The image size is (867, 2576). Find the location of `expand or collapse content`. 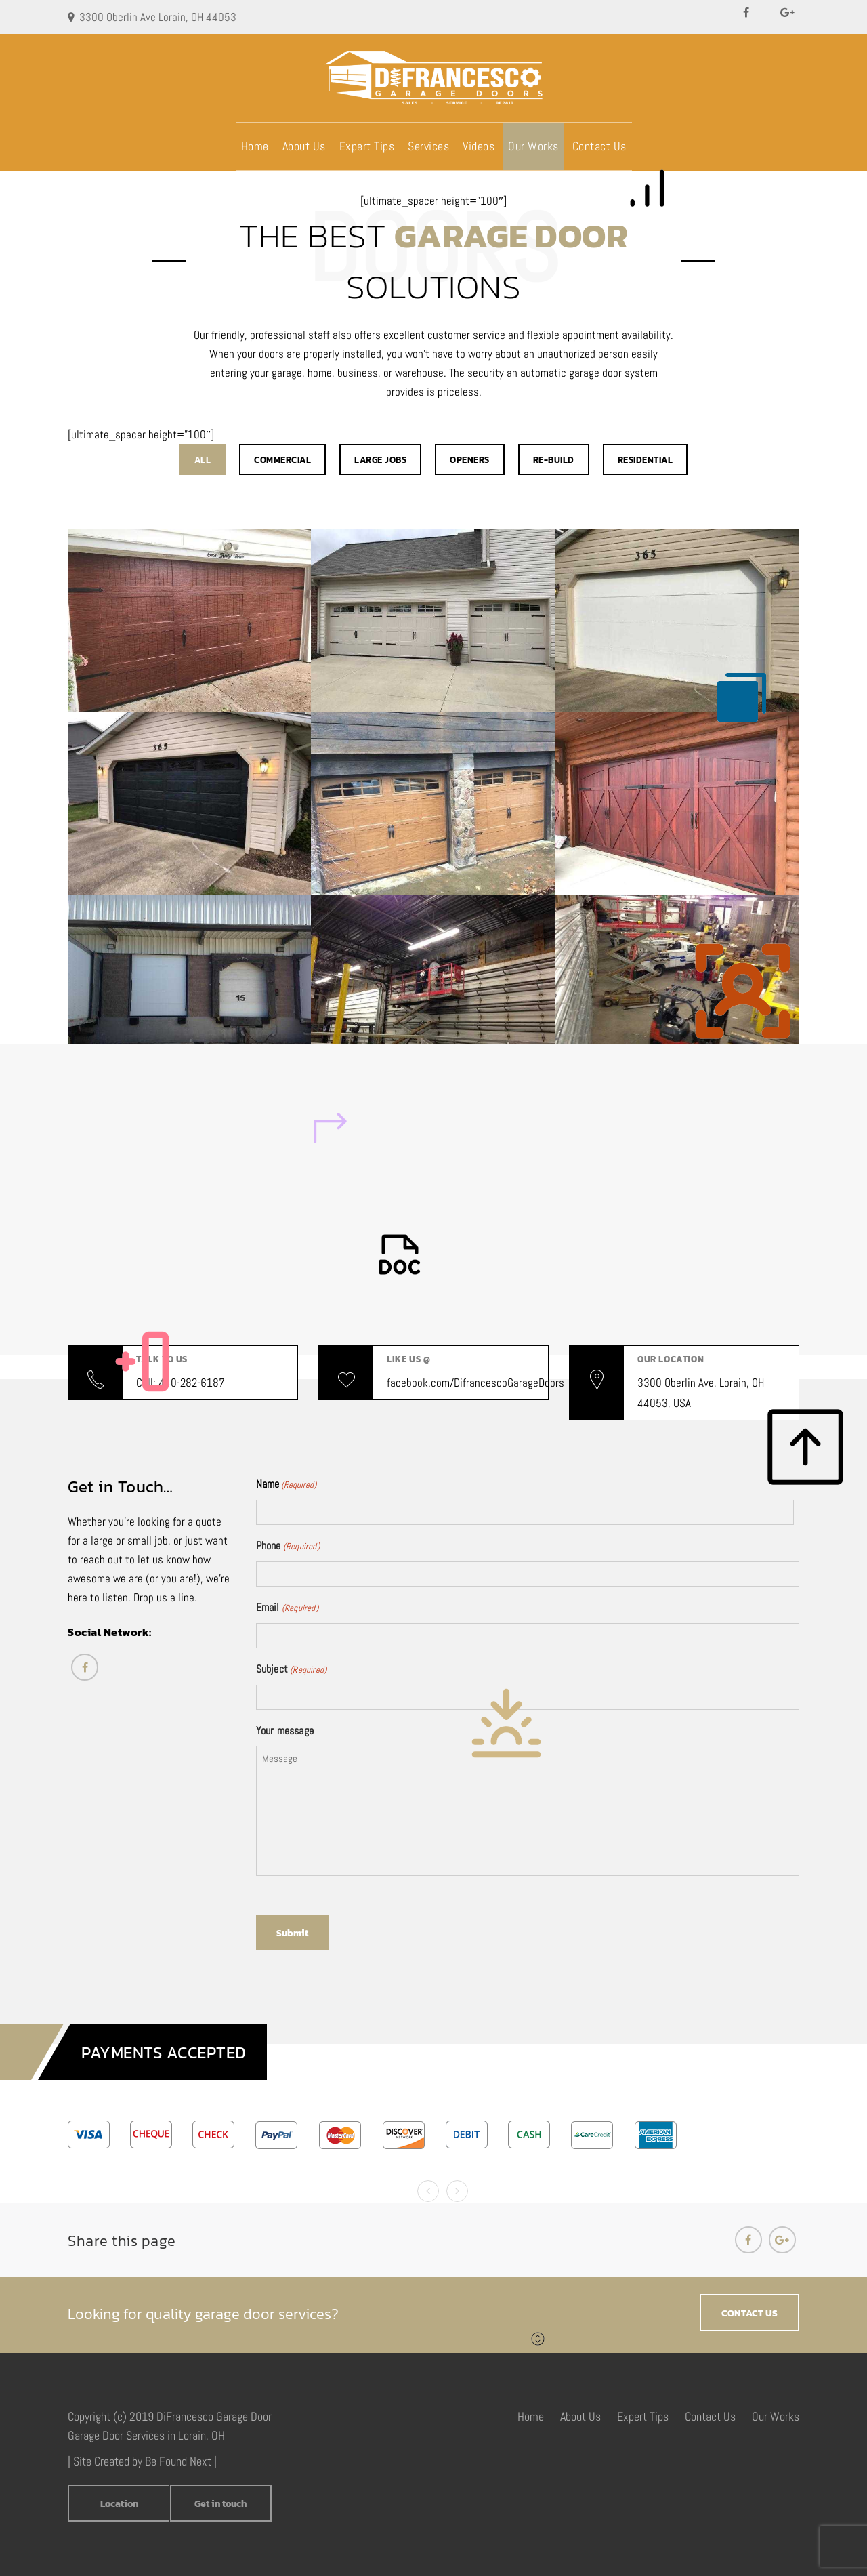

expand or collapse content is located at coordinates (538, 2339).